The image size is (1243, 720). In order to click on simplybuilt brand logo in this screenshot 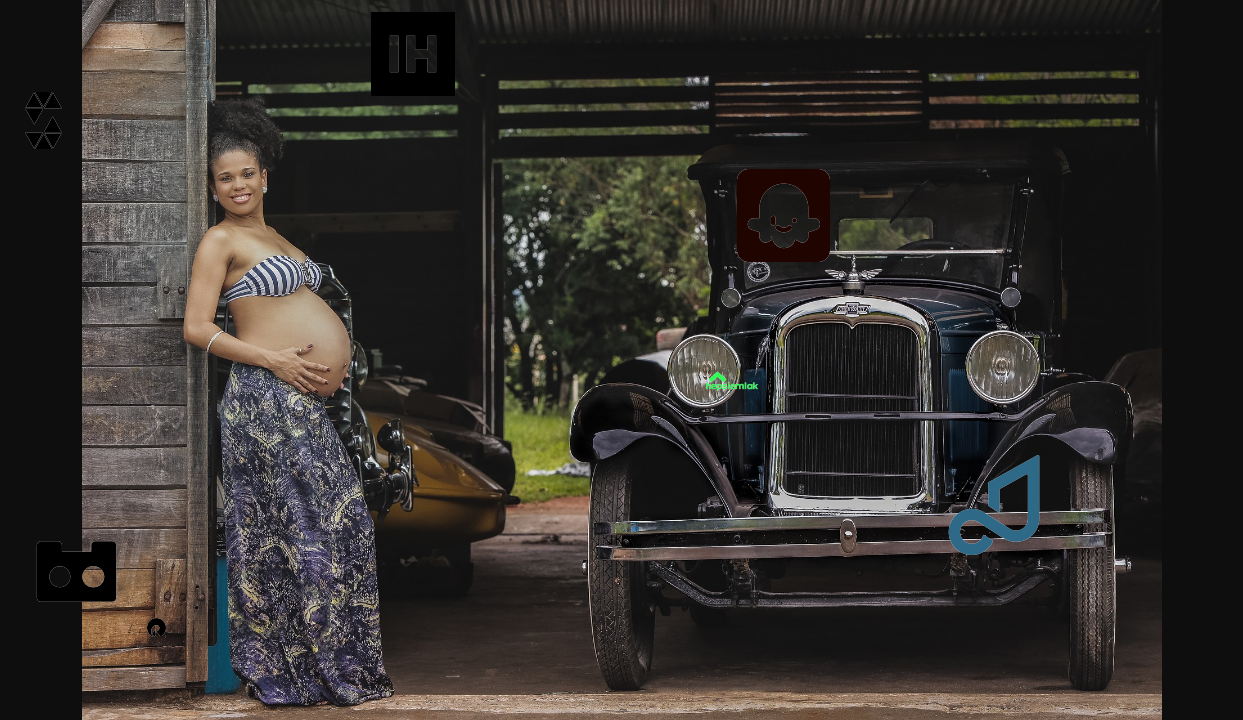, I will do `click(76, 571)`.